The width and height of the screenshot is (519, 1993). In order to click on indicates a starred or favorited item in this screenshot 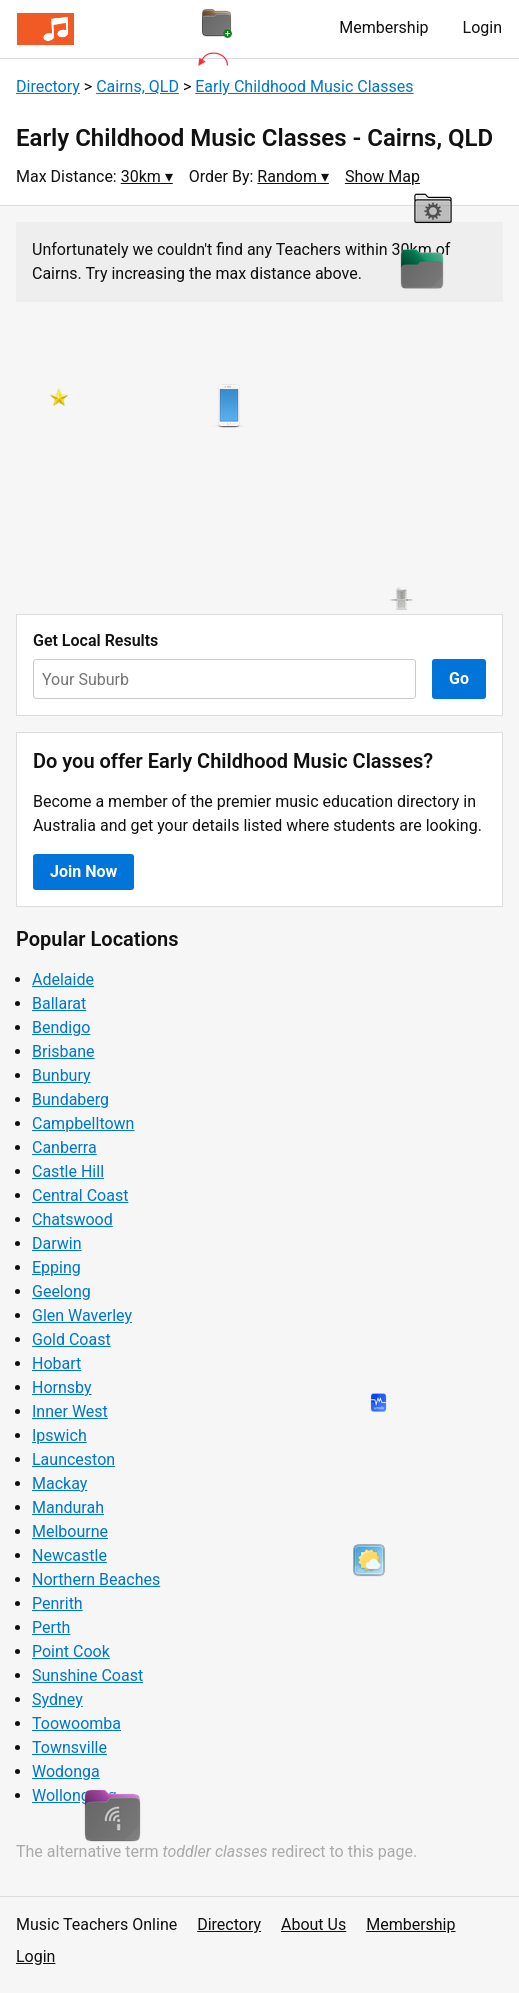, I will do `click(59, 398)`.